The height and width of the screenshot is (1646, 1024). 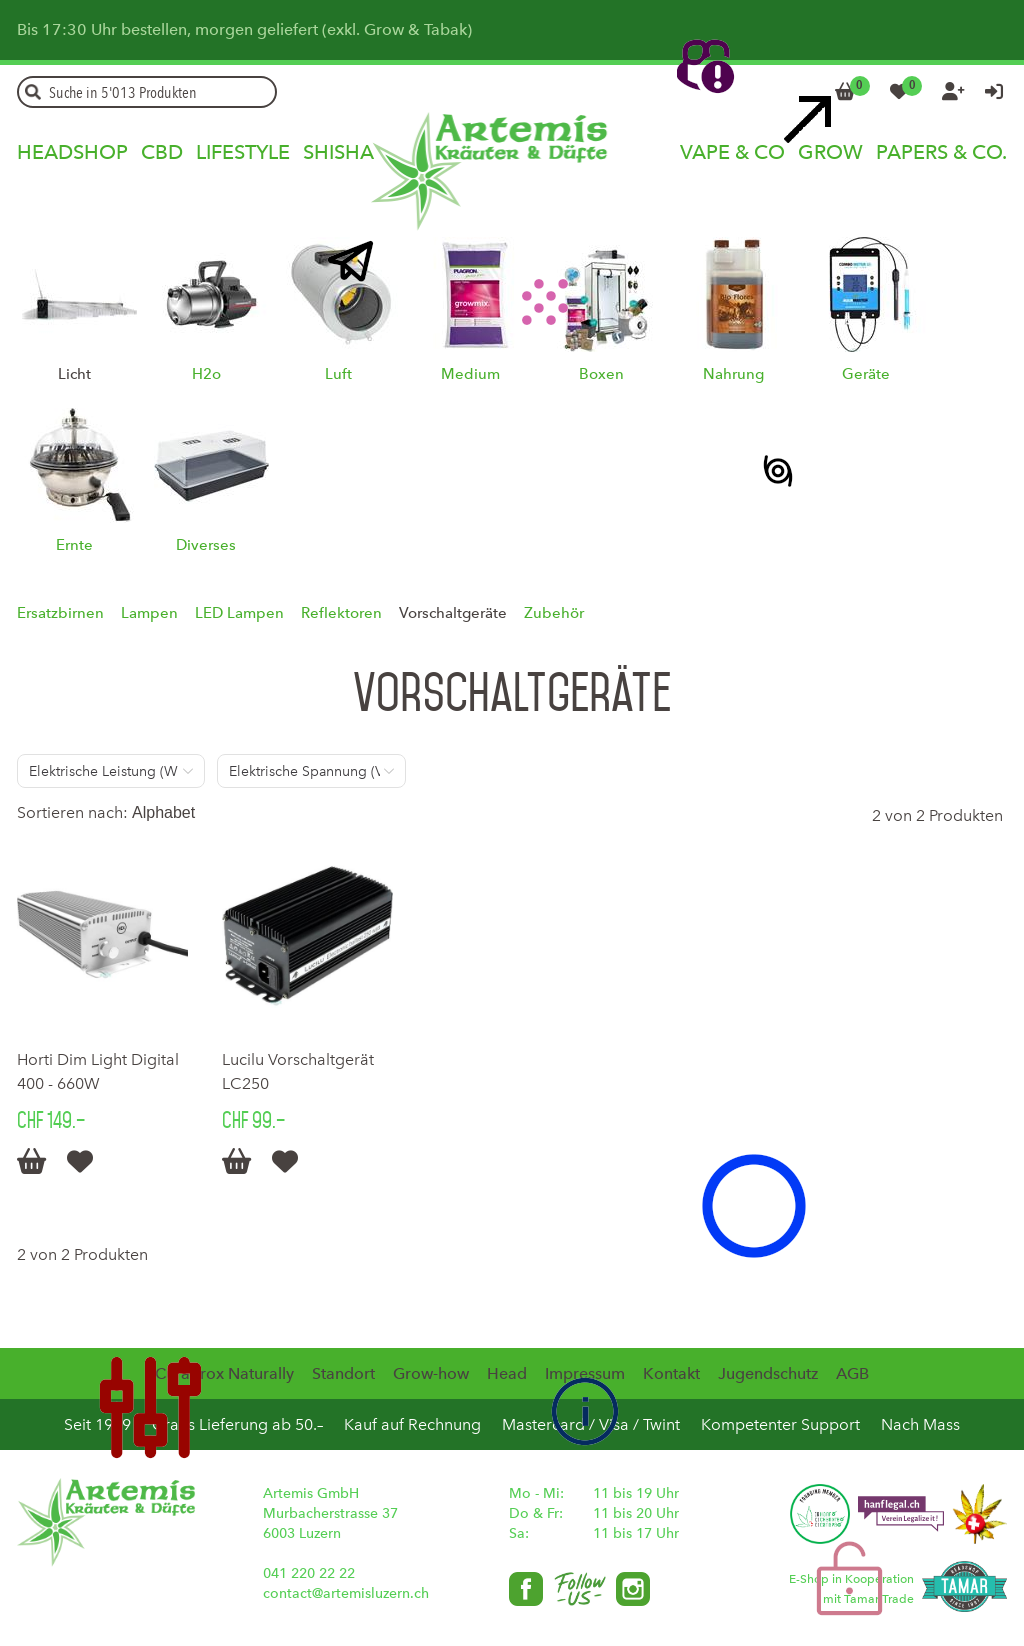 What do you see at coordinates (545, 302) in the screenshot?
I see `adjust image grain or noise settings` at bounding box center [545, 302].